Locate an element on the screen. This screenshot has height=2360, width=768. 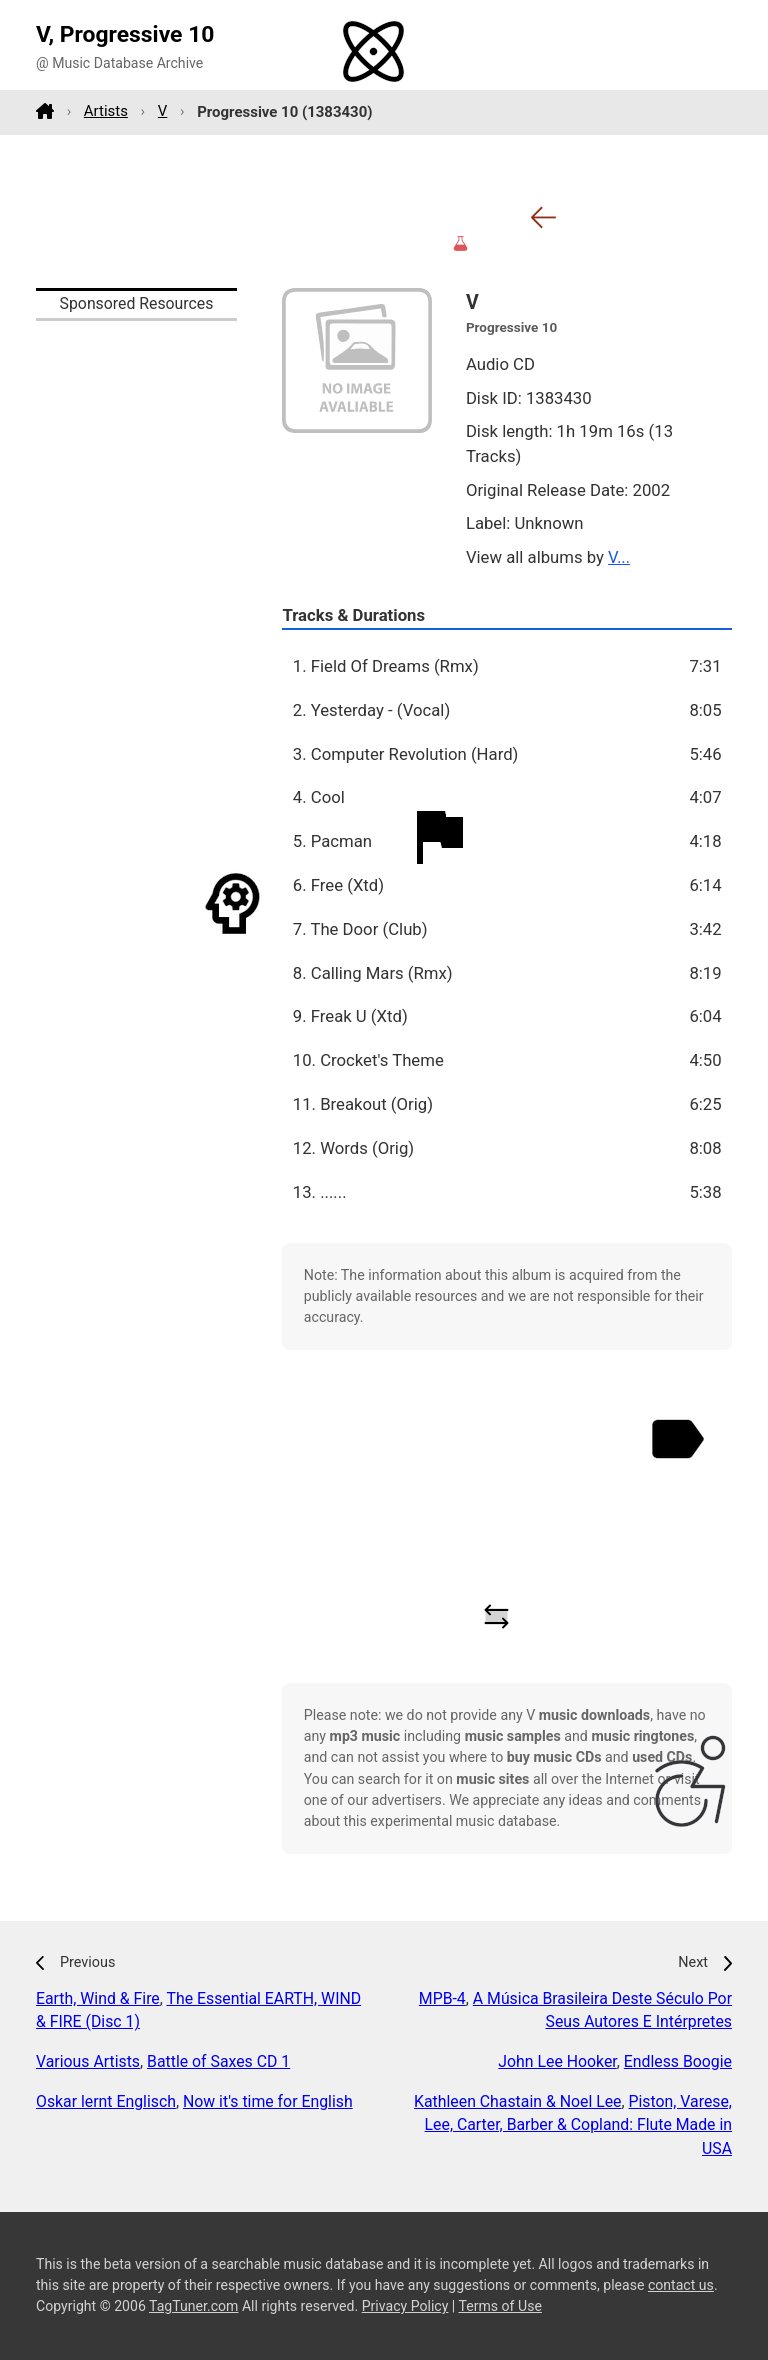
flag or mark an item for follow-up is located at coordinates (438, 835).